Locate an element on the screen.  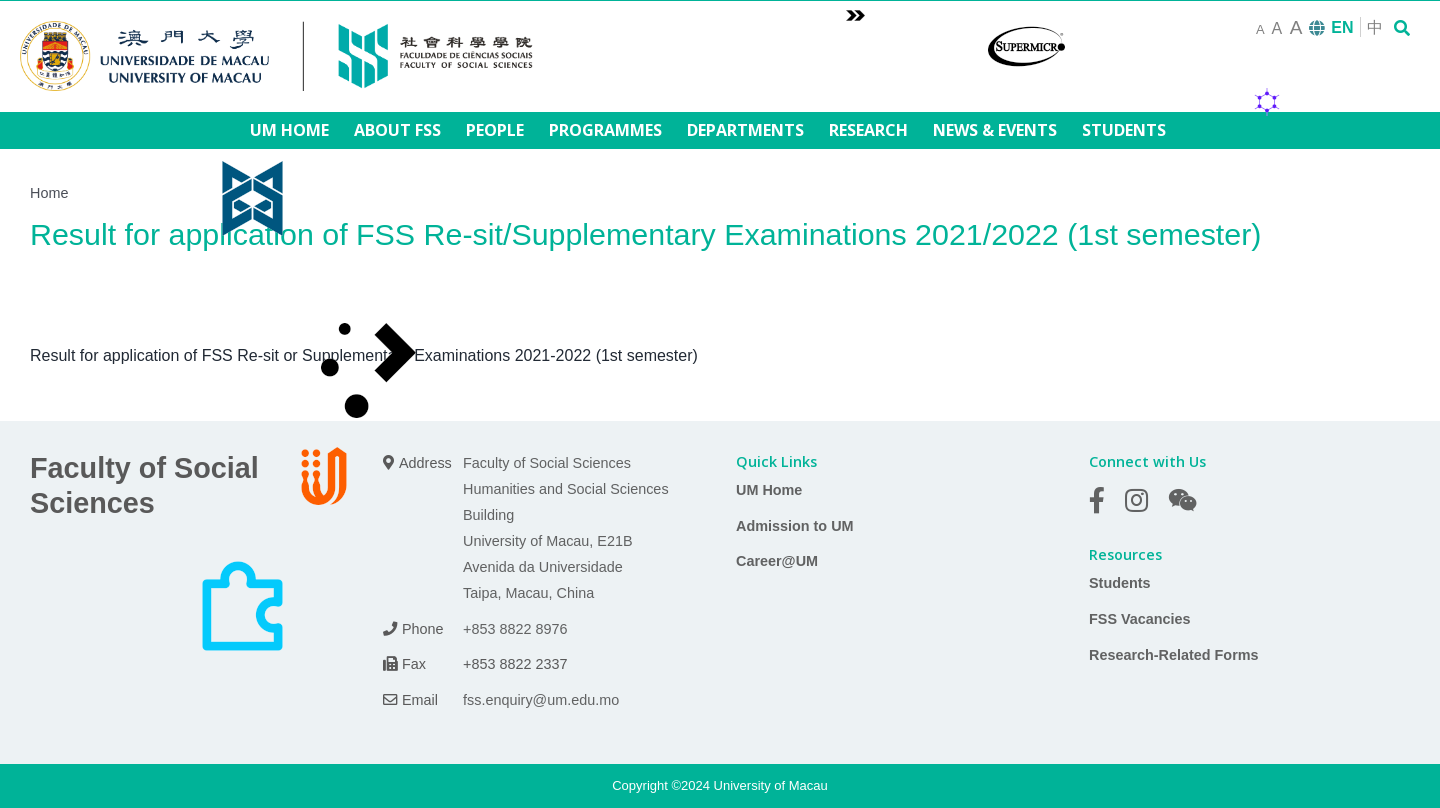
visit UserVoice customer feedback platform is located at coordinates (324, 476).